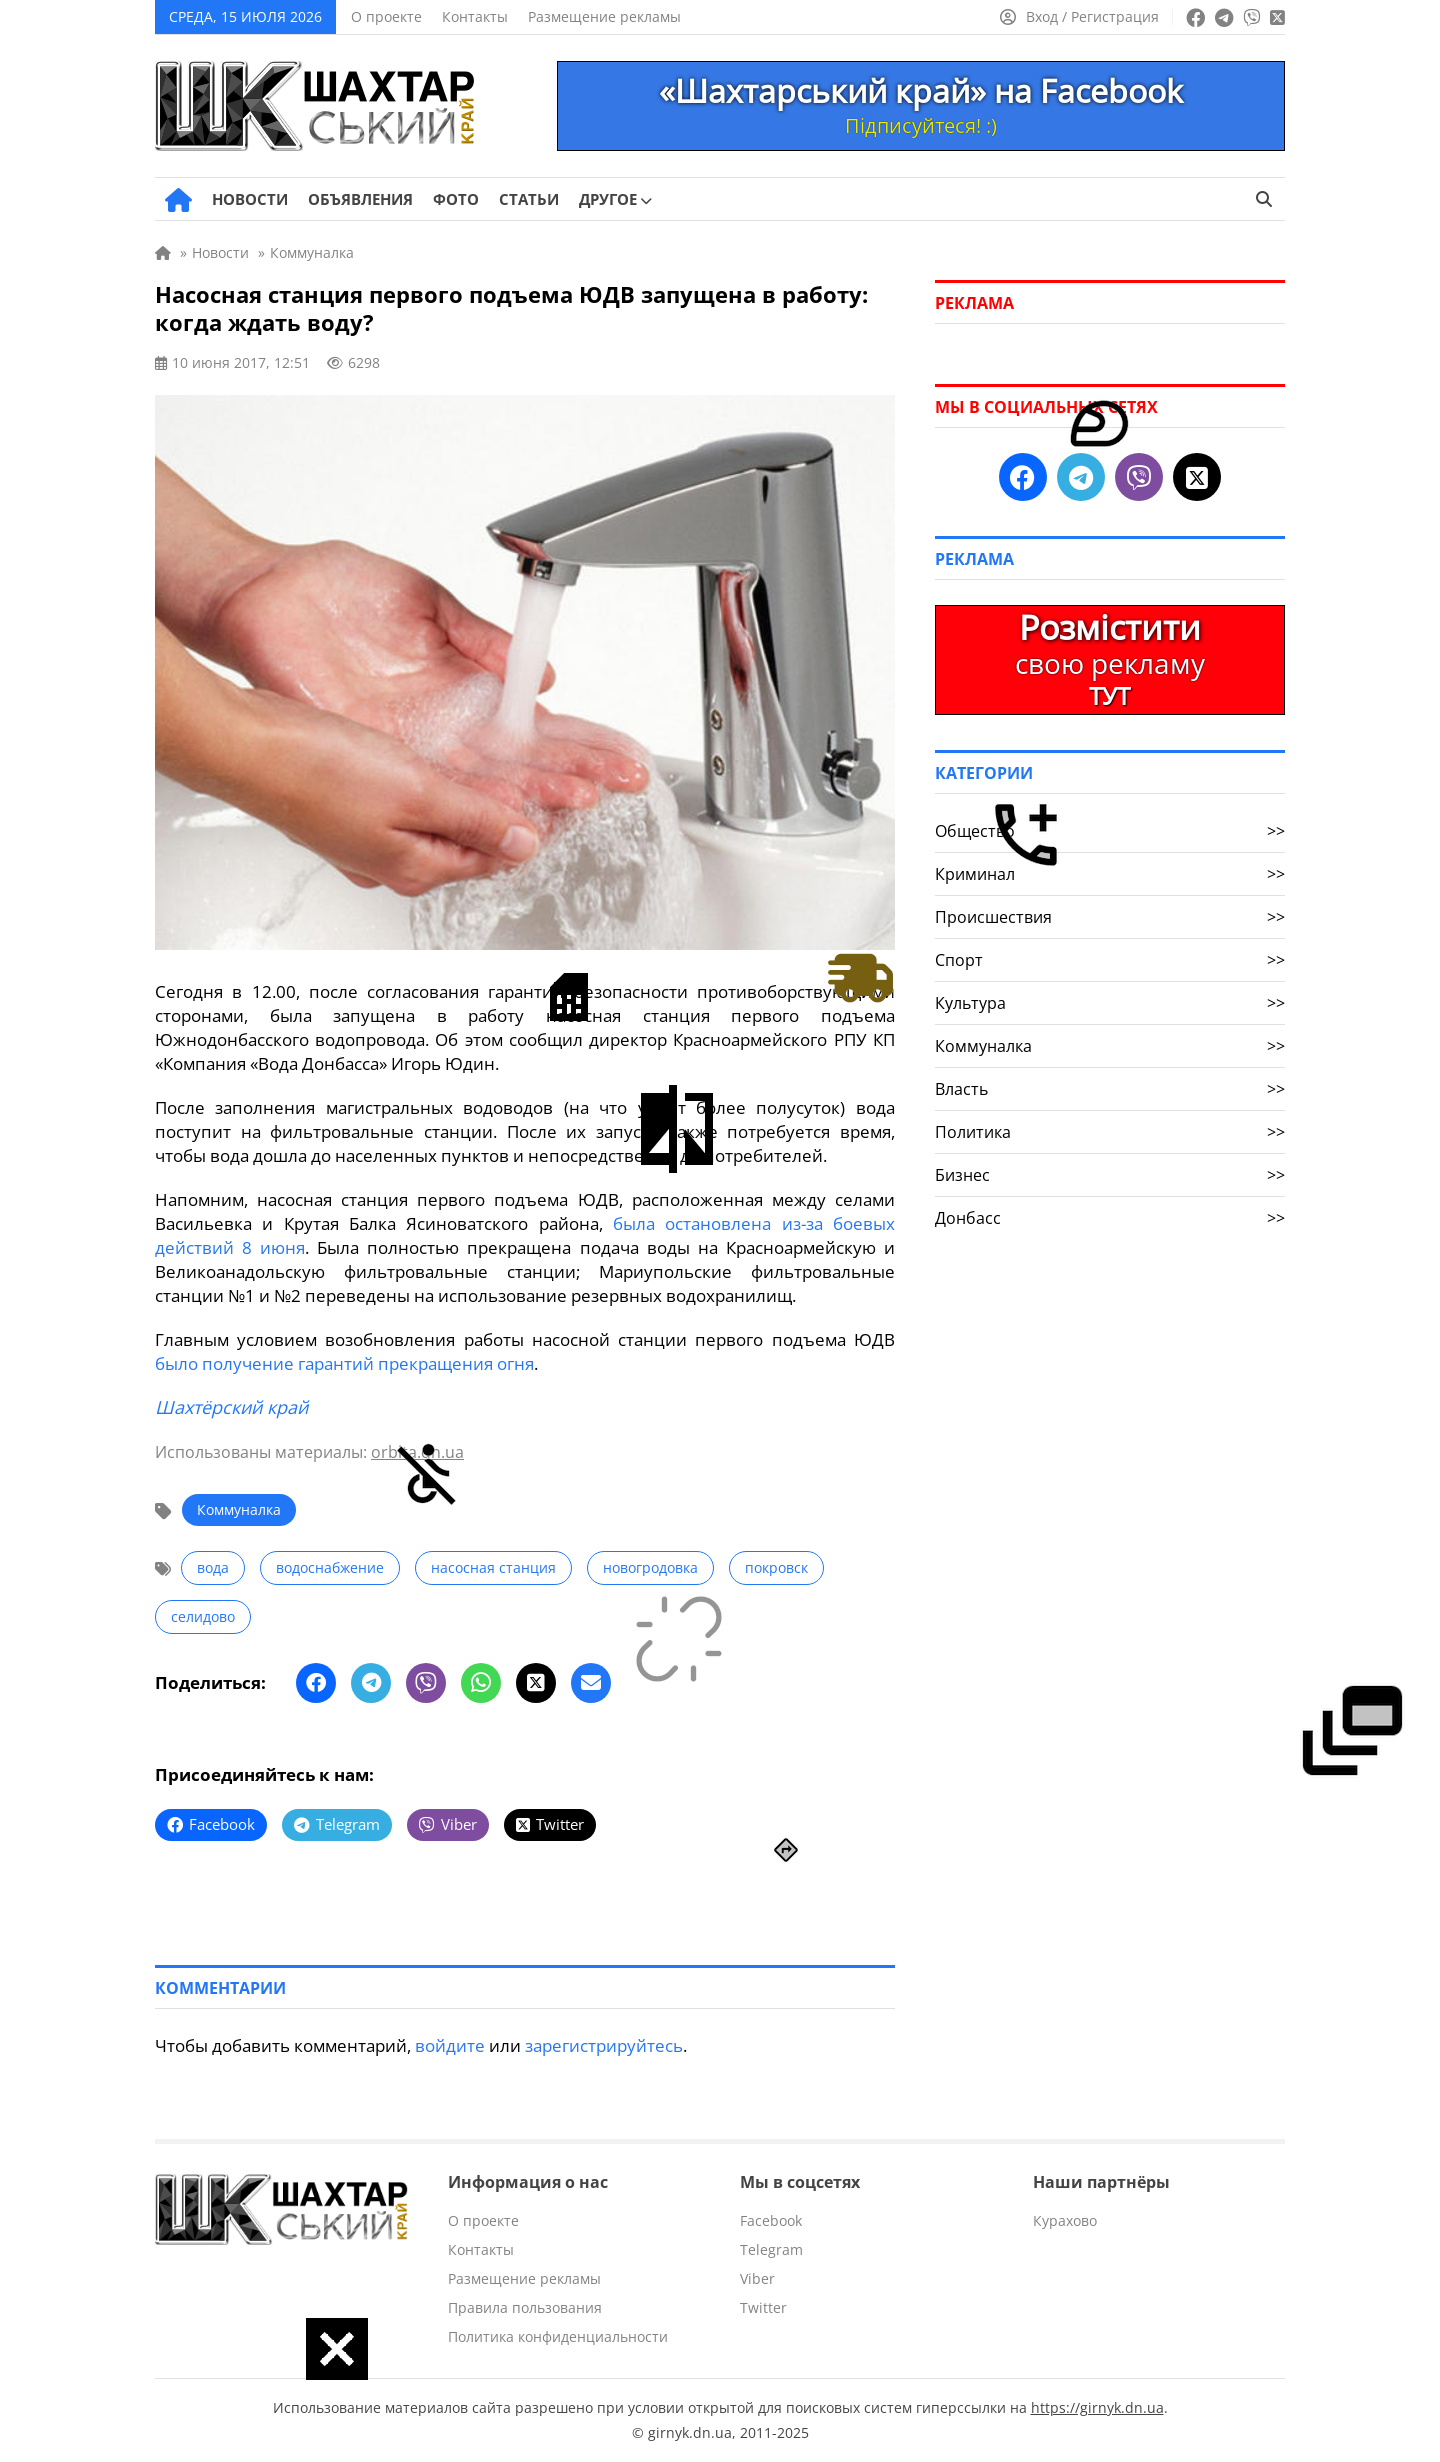  What do you see at coordinates (337, 2349) in the screenshot?
I see `close or dismiss a dialog` at bounding box center [337, 2349].